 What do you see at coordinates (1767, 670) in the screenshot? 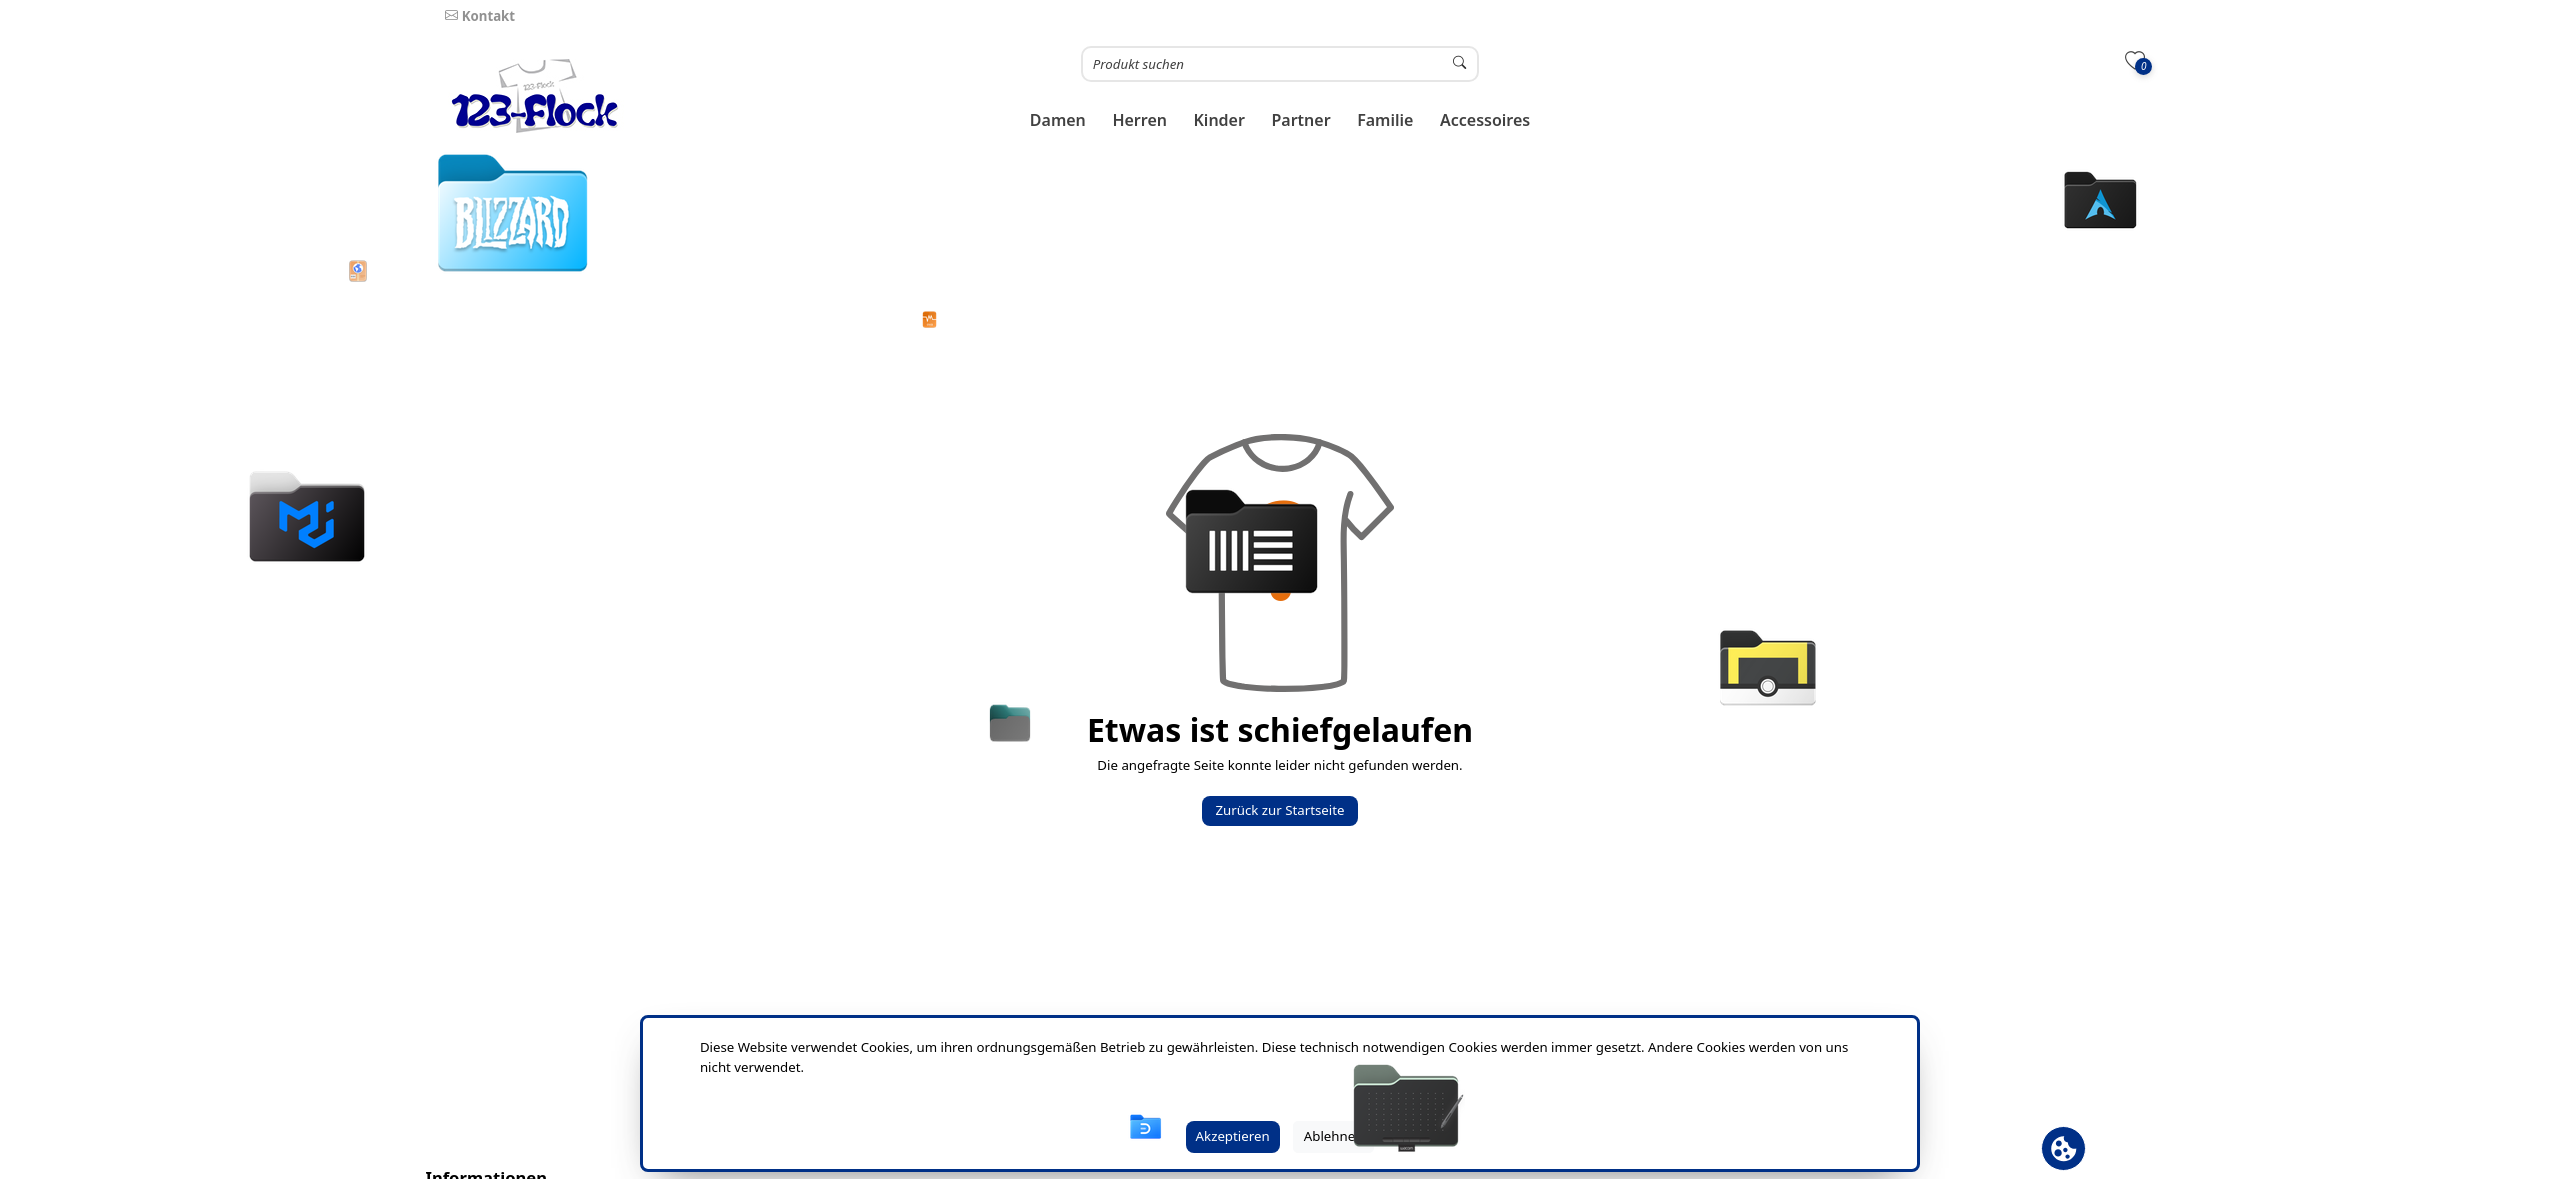
I see `folder for pokémon ultra ball collection or game assets` at bounding box center [1767, 670].